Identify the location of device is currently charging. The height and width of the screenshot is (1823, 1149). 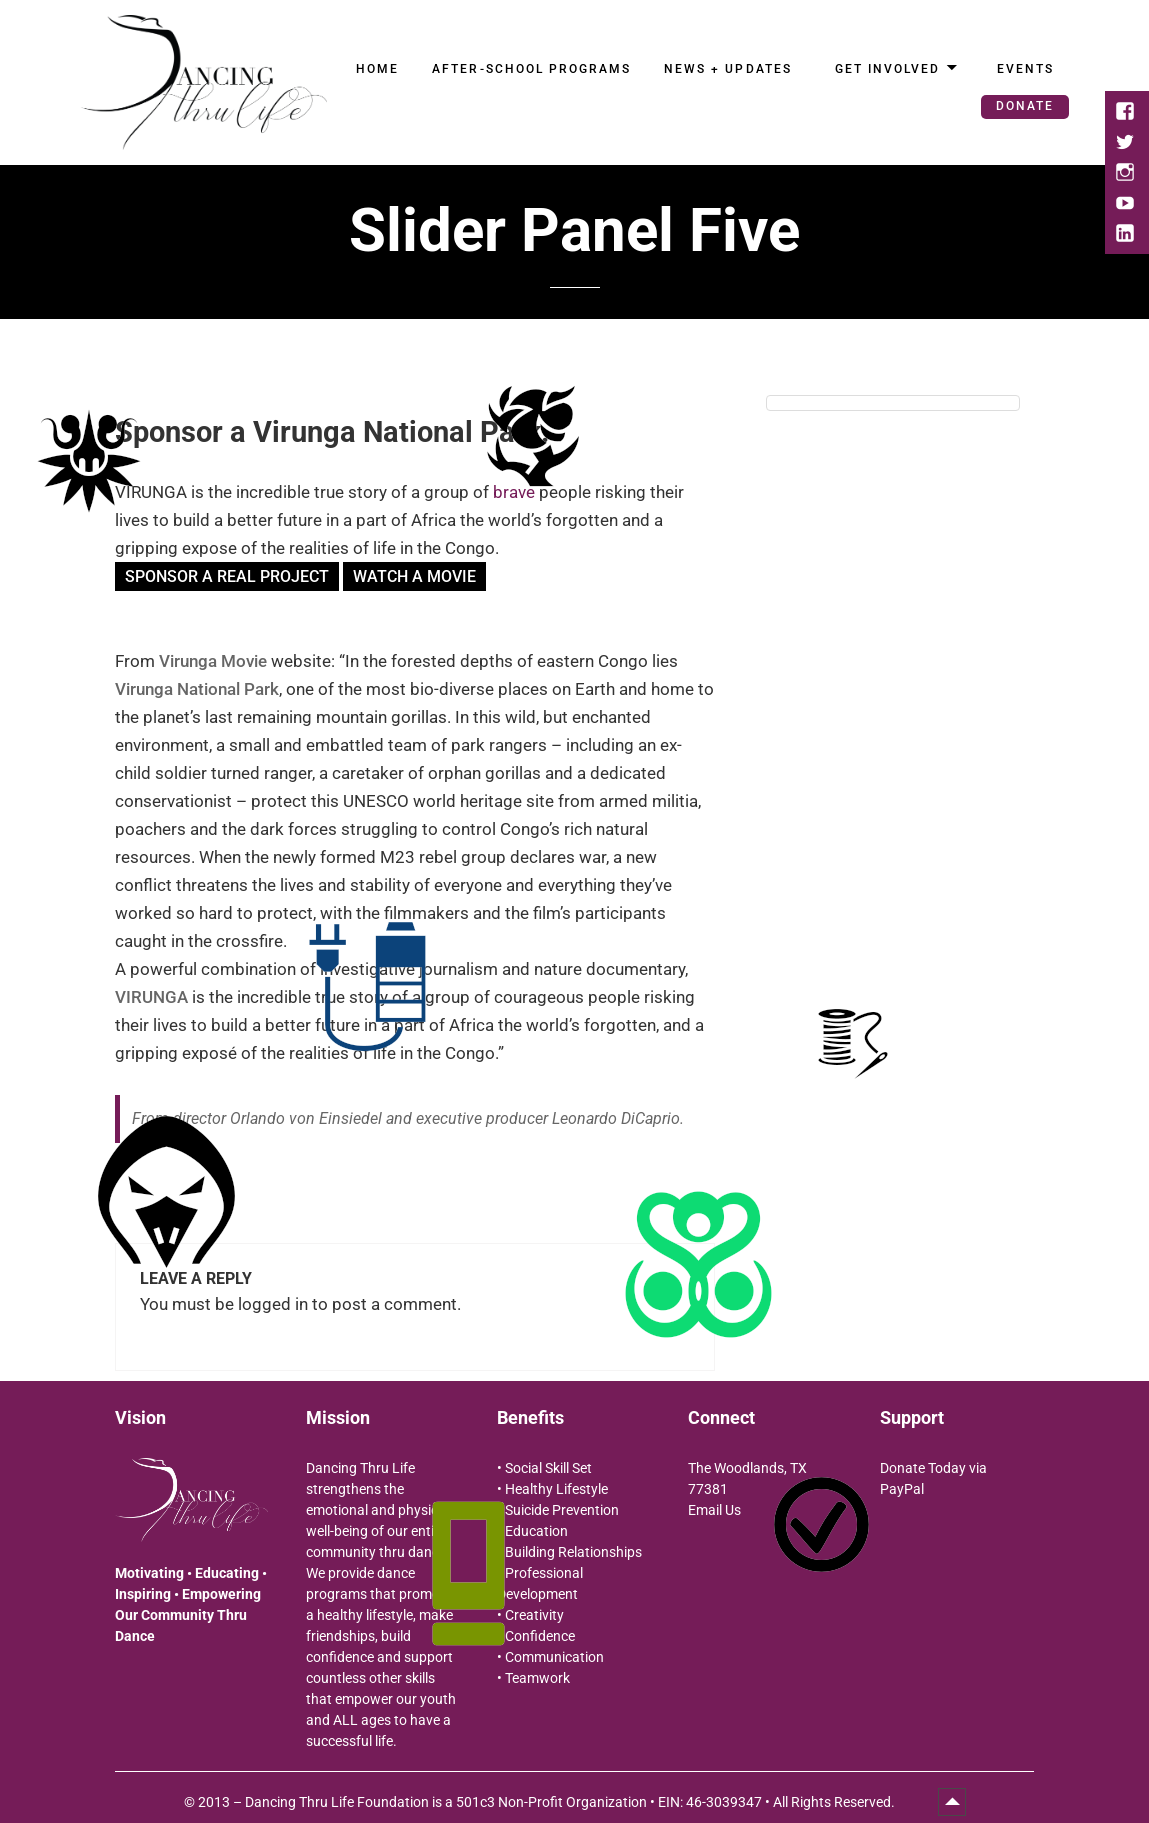
(370, 988).